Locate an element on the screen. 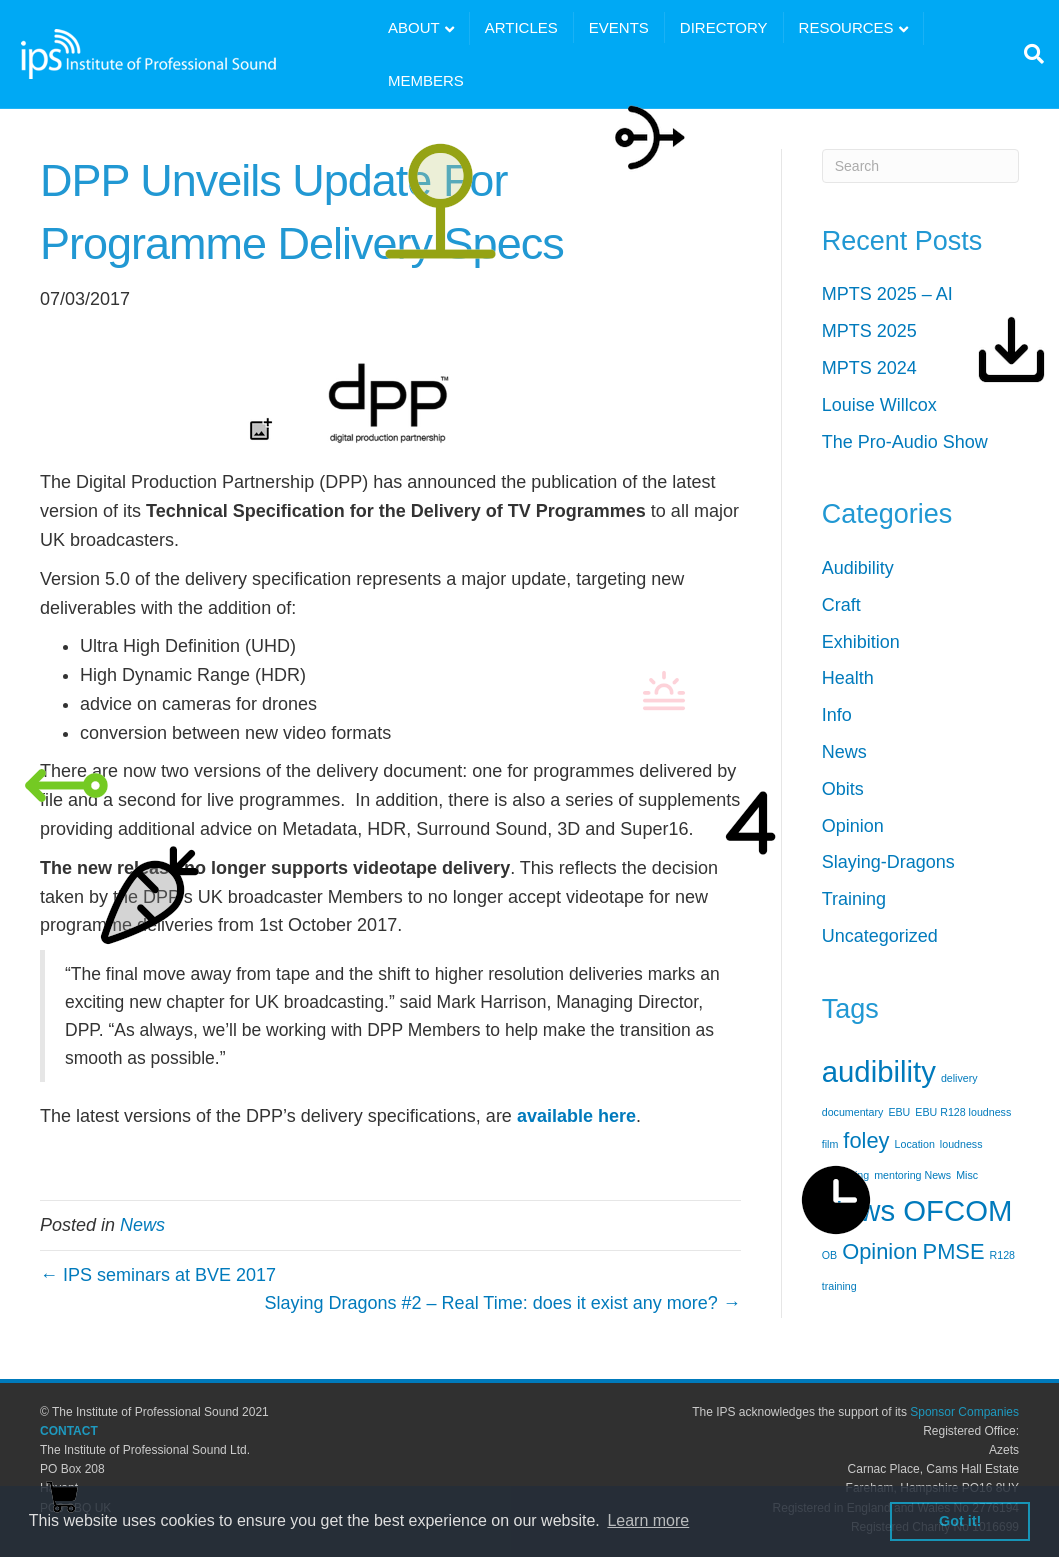 This screenshot has height=1557, width=1059. browse vegetable or produce category is located at coordinates (148, 897).